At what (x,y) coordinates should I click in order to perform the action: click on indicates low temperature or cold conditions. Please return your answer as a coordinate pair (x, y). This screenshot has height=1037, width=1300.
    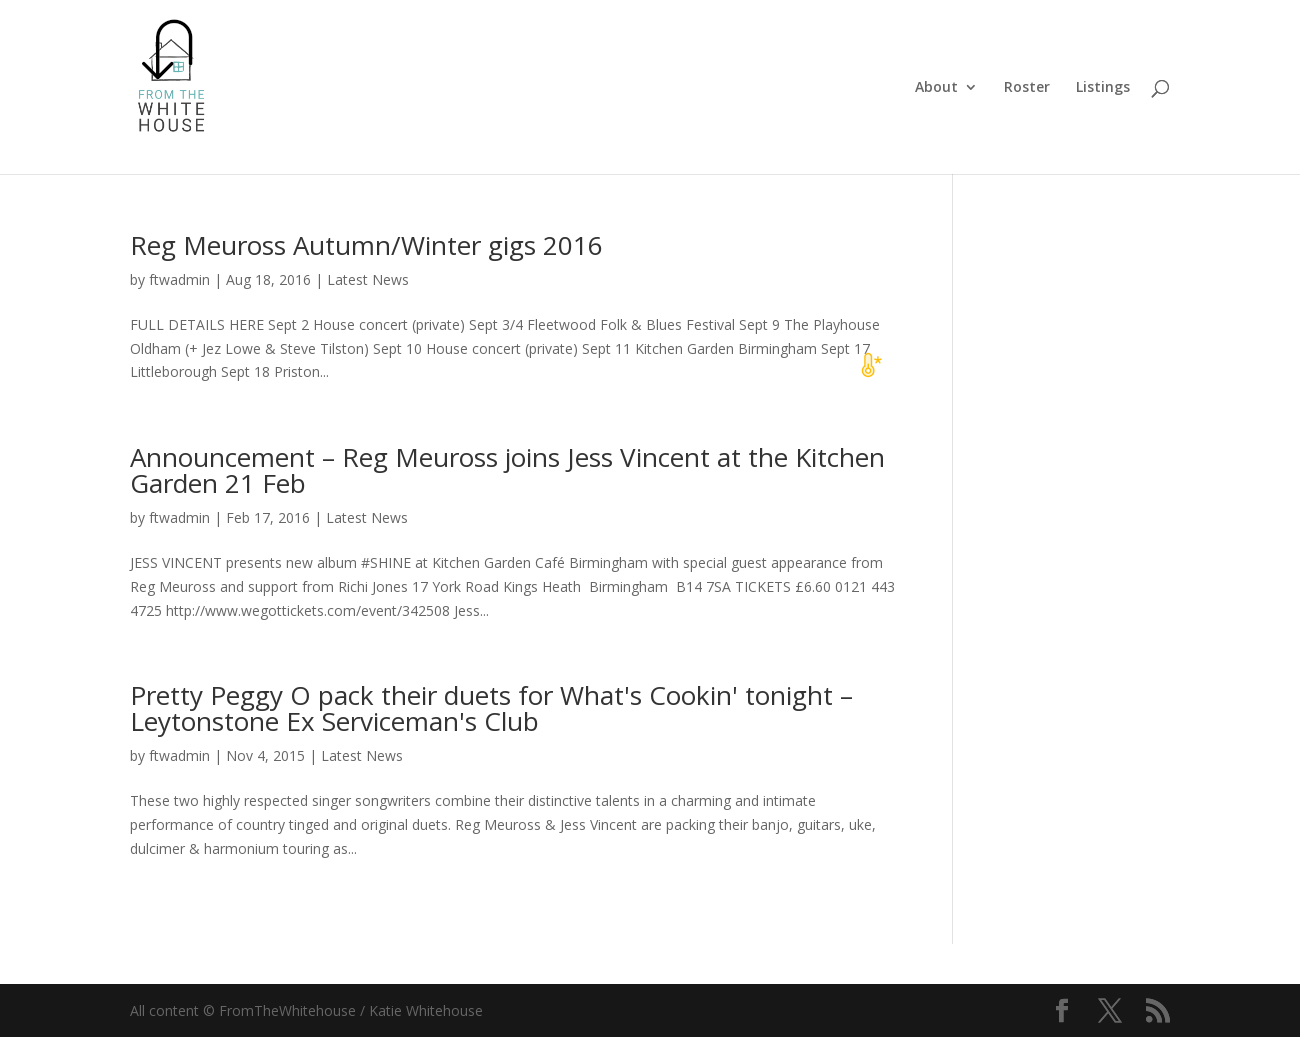
    Looking at the image, I should click on (869, 365).